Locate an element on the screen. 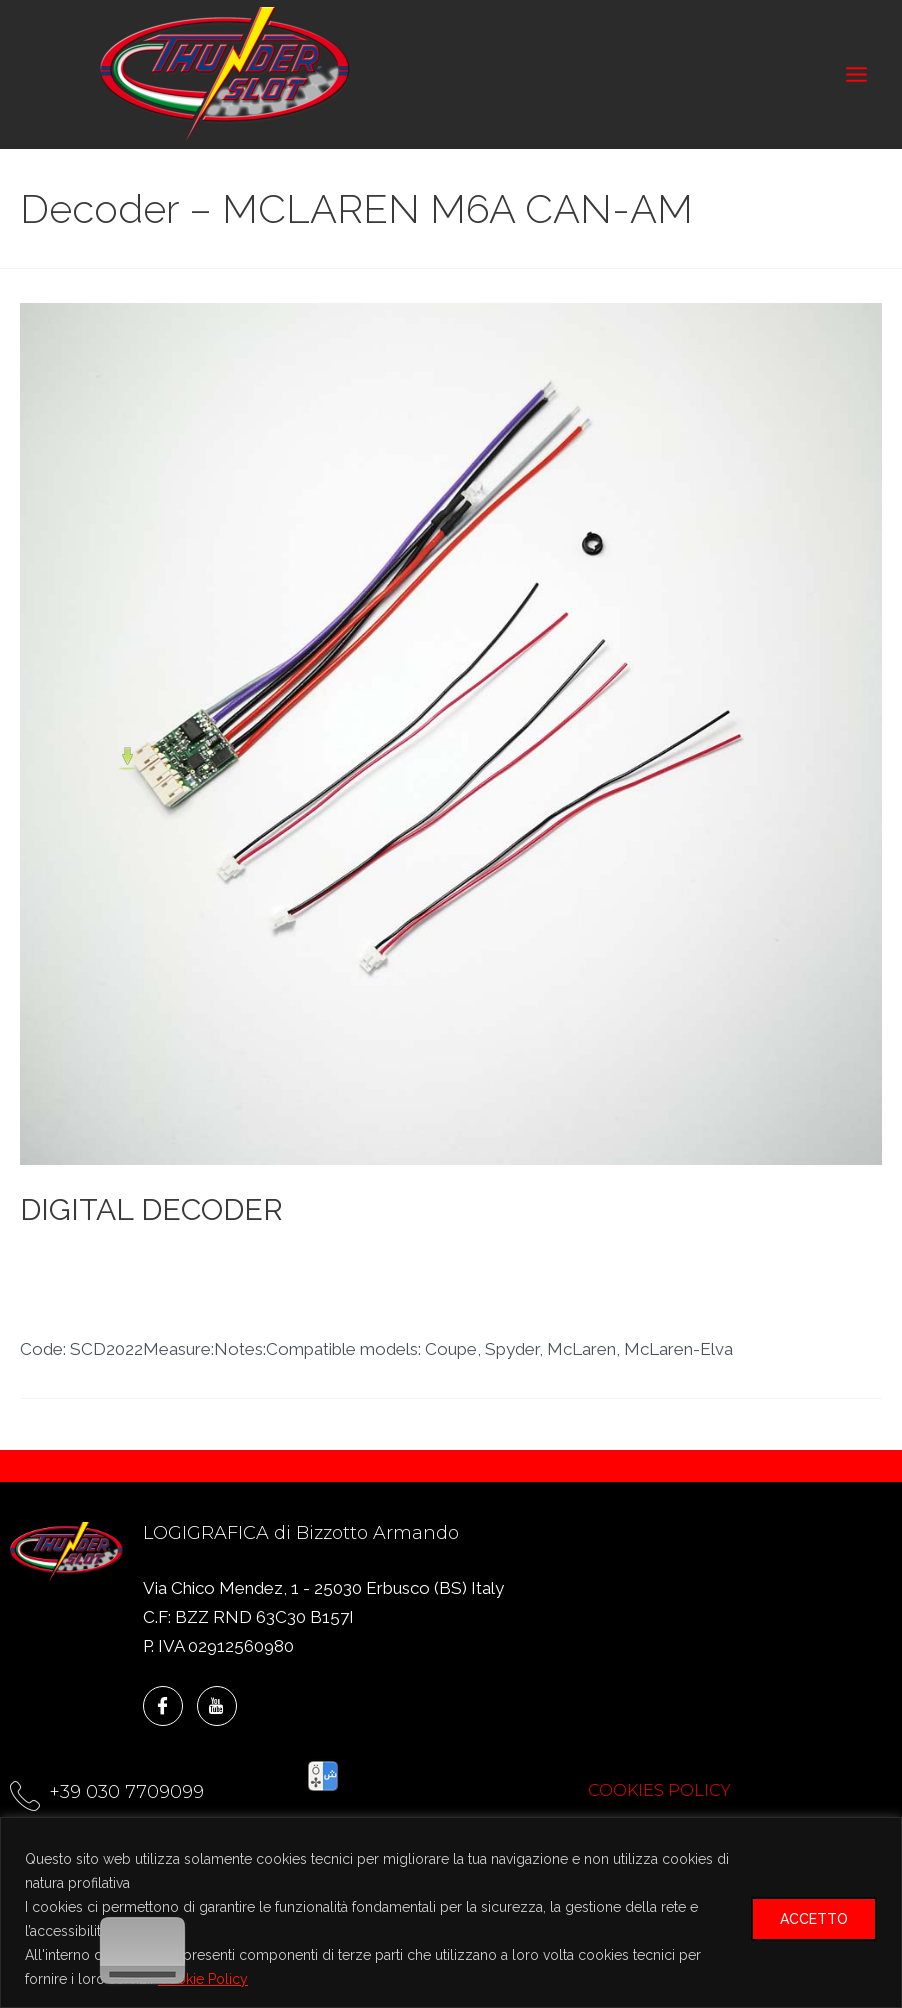  open character map application is located at coordinates (323, 1776).